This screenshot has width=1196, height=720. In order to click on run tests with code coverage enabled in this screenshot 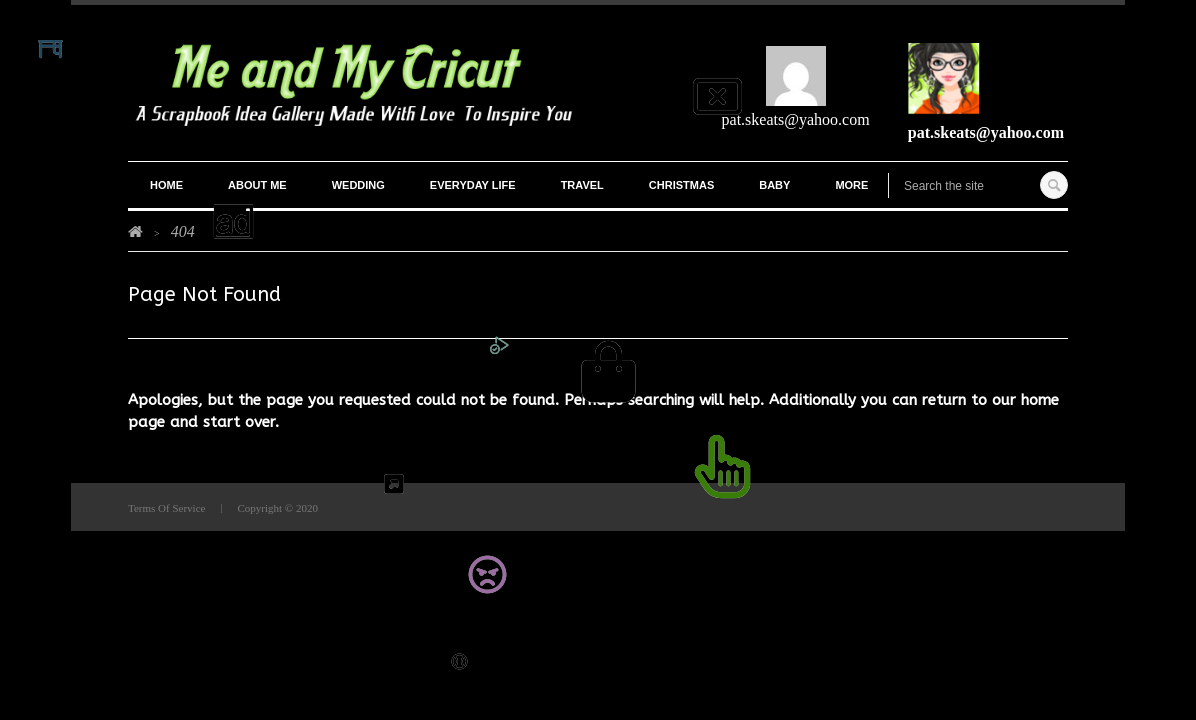, I will do `click(499, 344)`.